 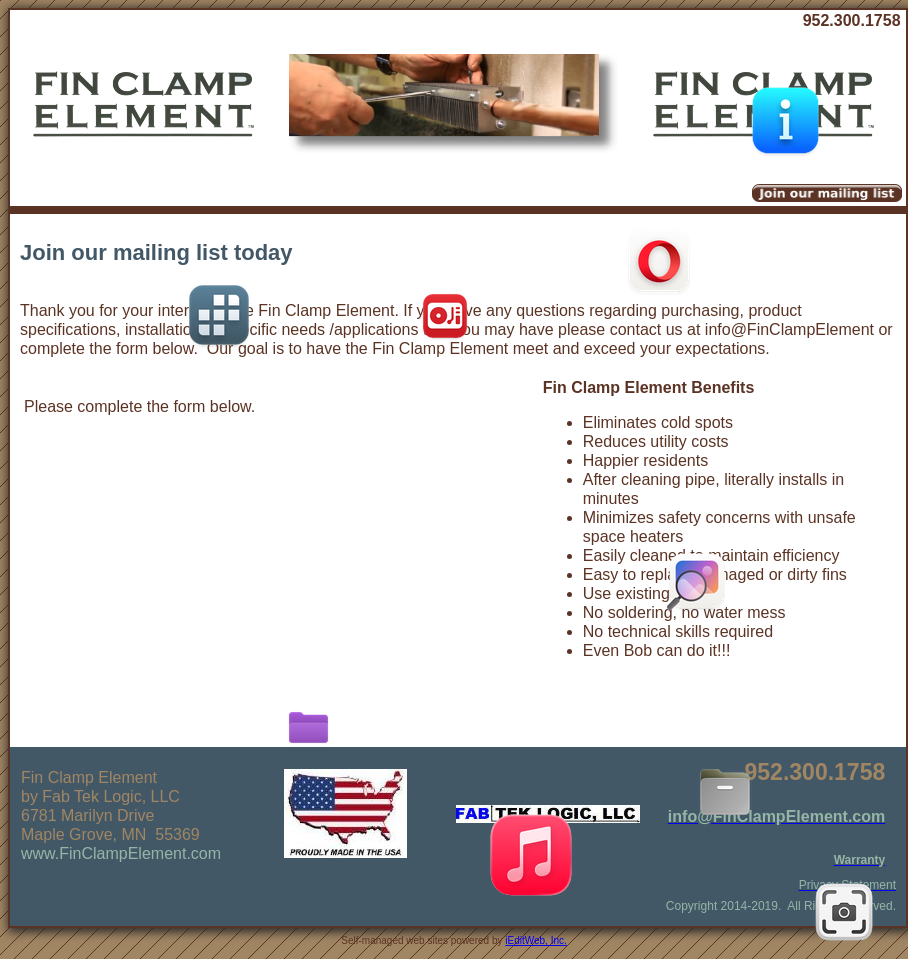 What do you see at coordinates (308, 727) in the screenshot?
I see `open folder containing files` at bounding box center [308, 727].